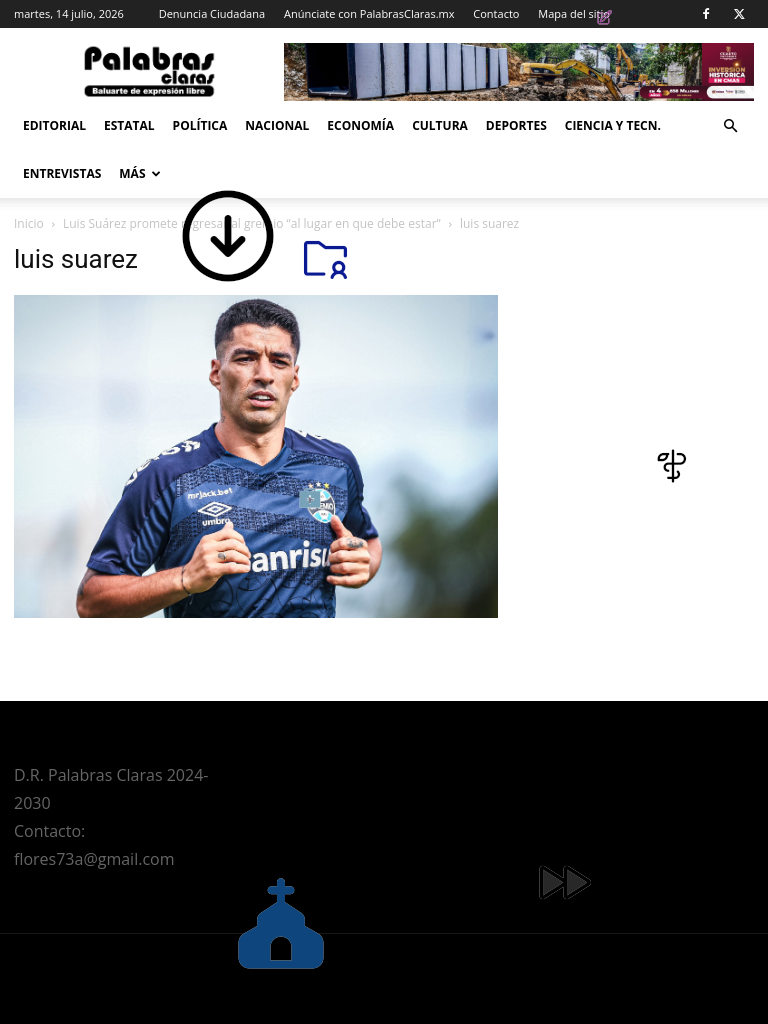  What do you see at coordinates (673, 466) in the screenshot?
I see `access health or medical services` at bounding box center [673, 466].